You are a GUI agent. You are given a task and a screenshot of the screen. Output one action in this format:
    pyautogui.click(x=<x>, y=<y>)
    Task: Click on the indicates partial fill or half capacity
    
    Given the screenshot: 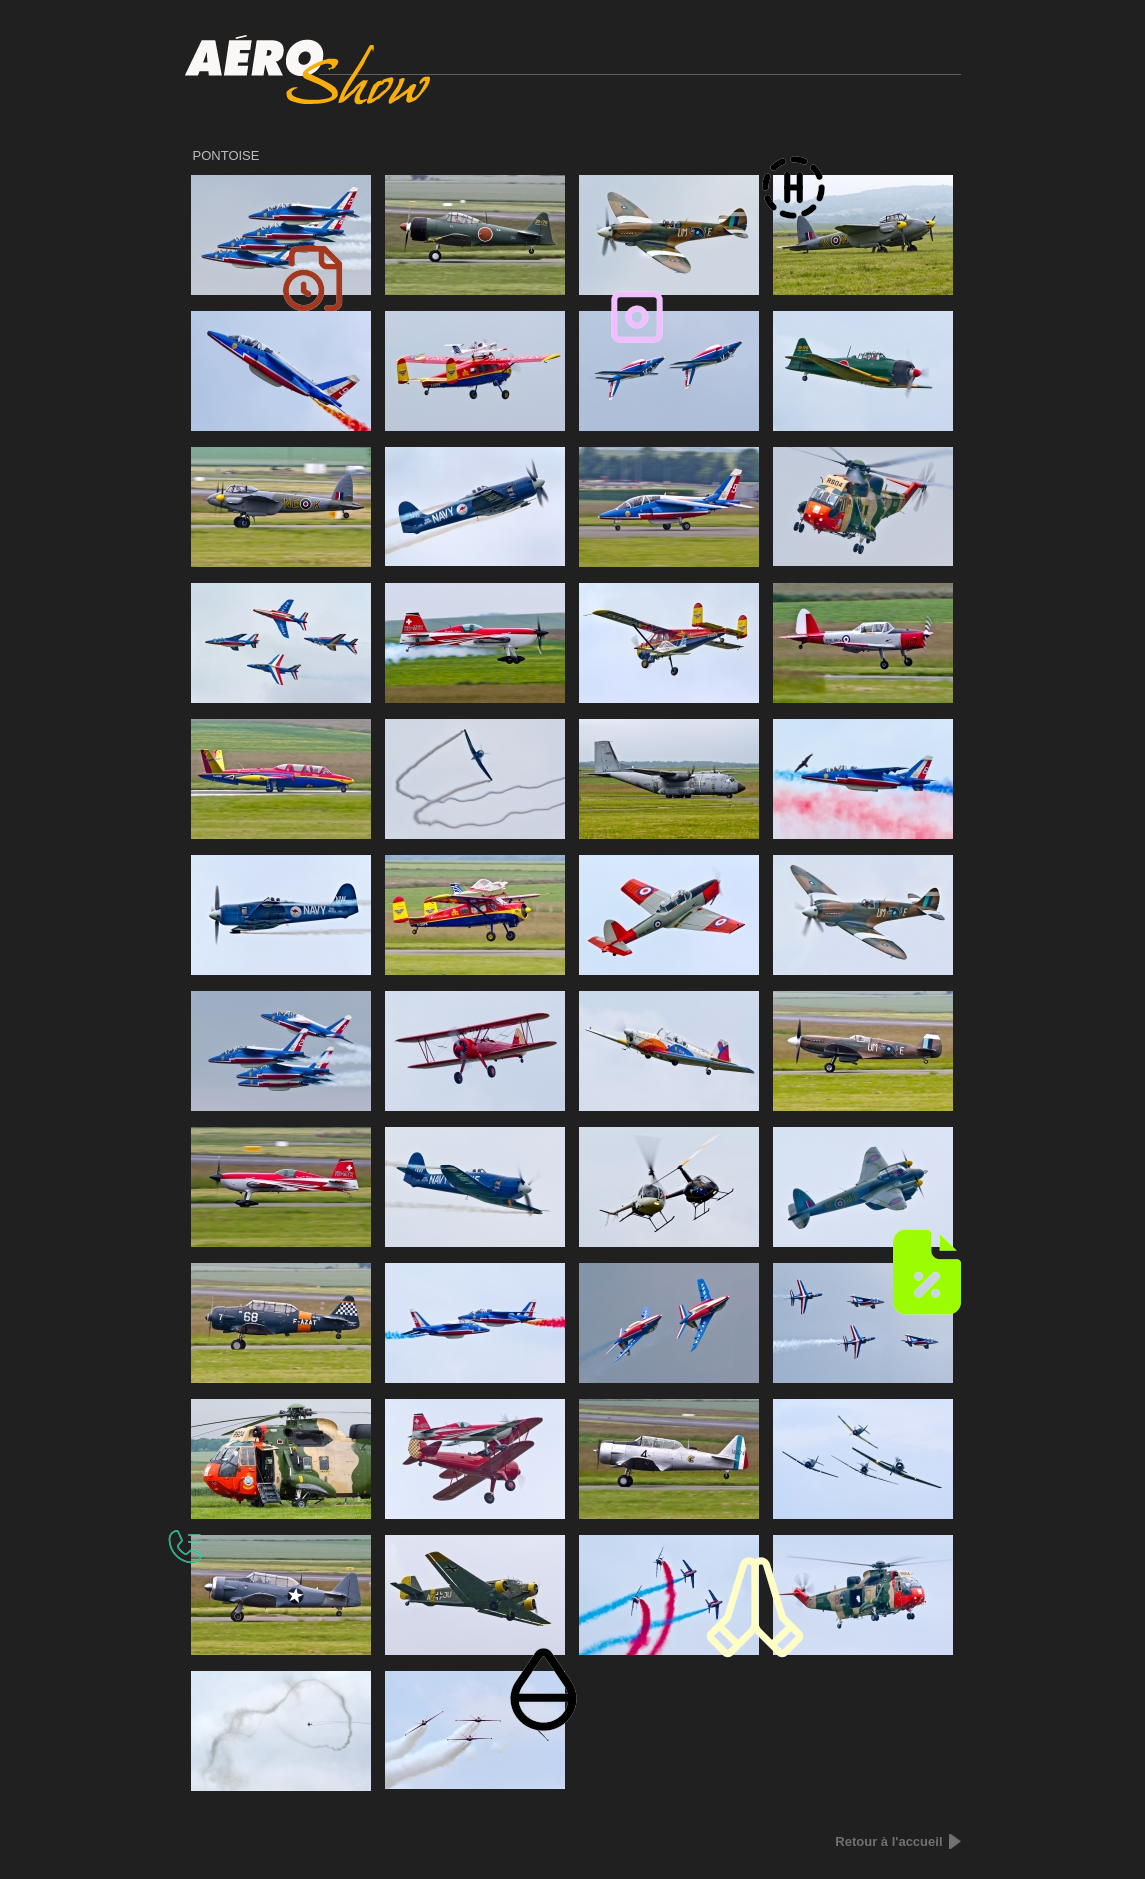 What is the action you would take?
    pyautogui.click(x=543, y=1689)
    